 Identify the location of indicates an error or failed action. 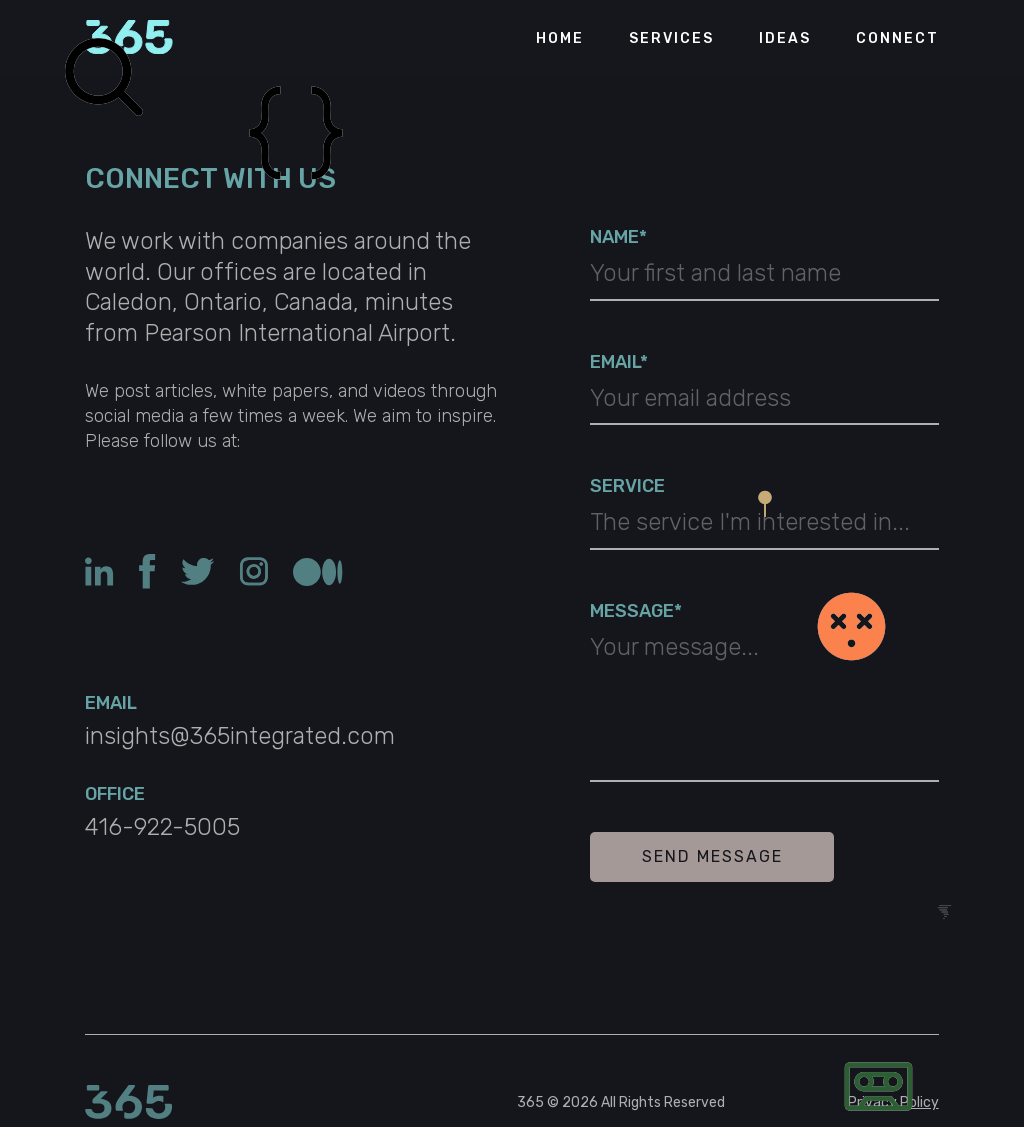
(851, 626).